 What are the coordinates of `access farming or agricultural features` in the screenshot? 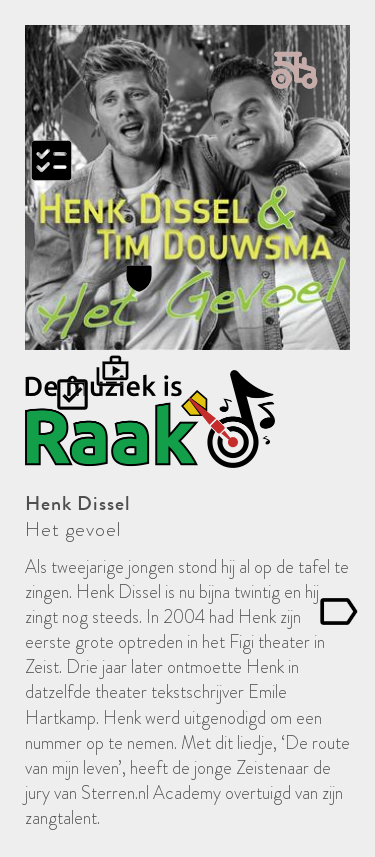 It's located at (293, 69).